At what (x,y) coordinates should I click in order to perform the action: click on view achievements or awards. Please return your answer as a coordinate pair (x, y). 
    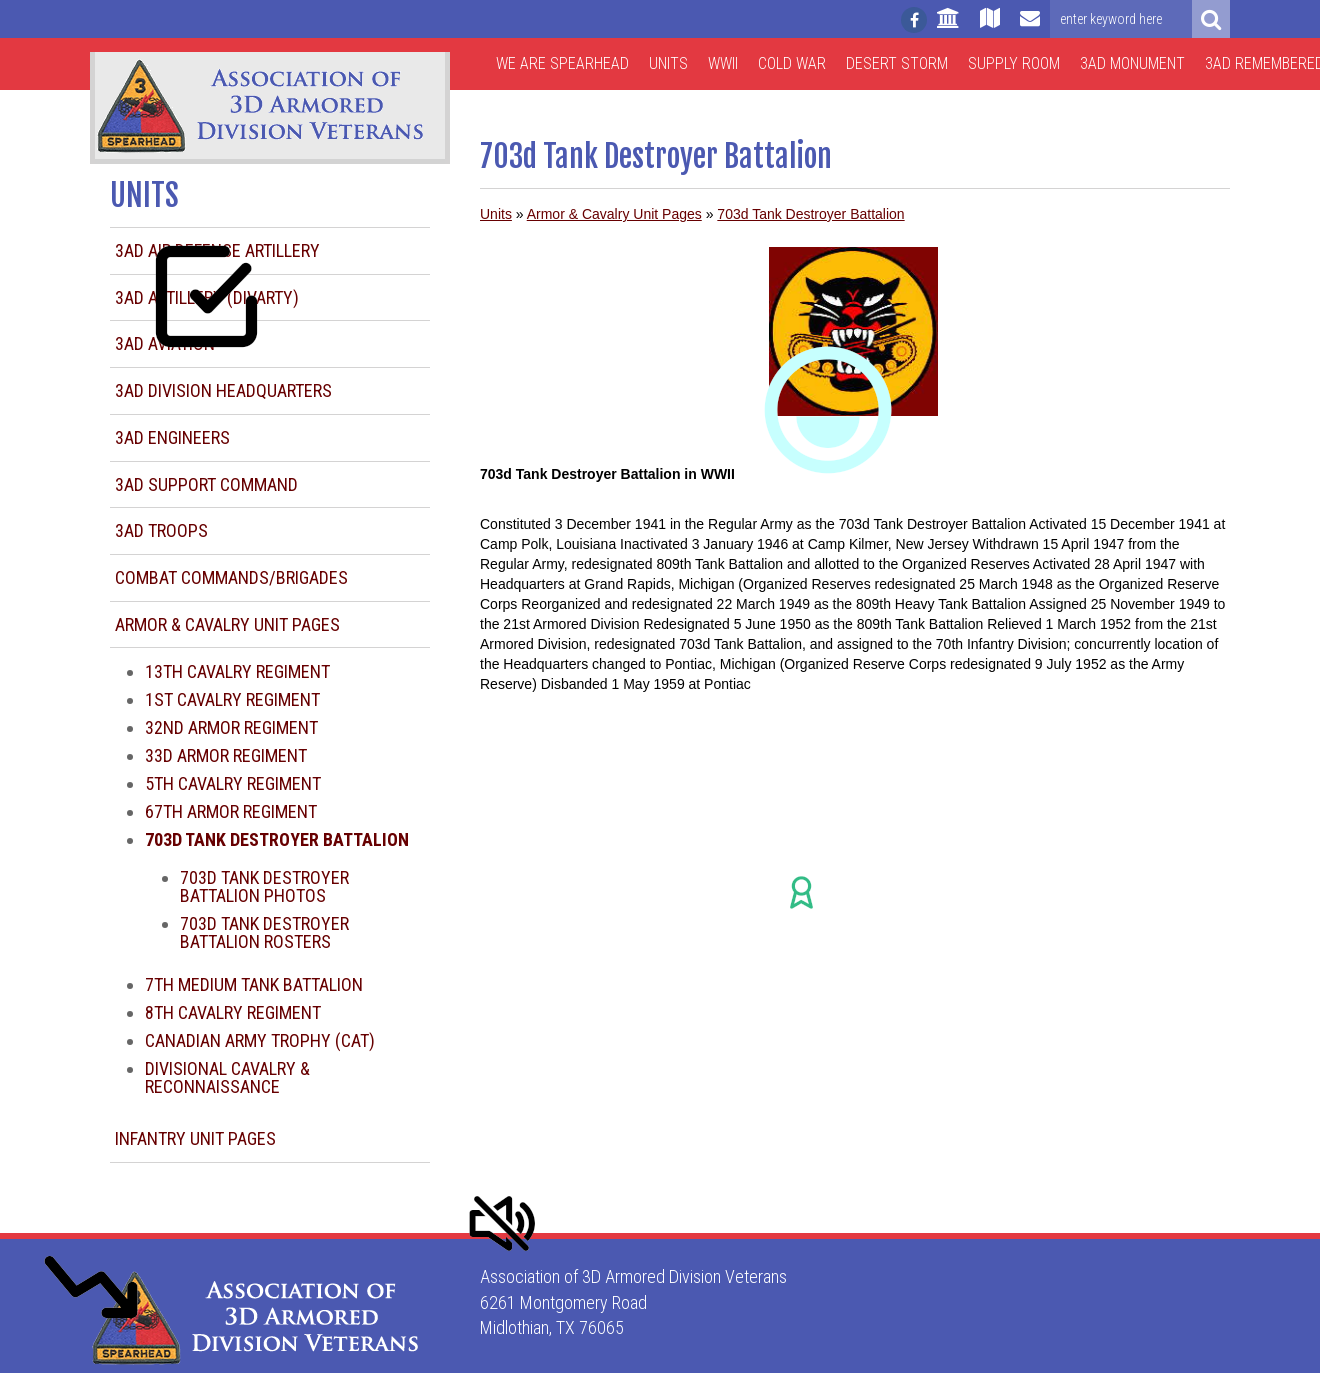
    Looking at the image, I should click on (801, 892).